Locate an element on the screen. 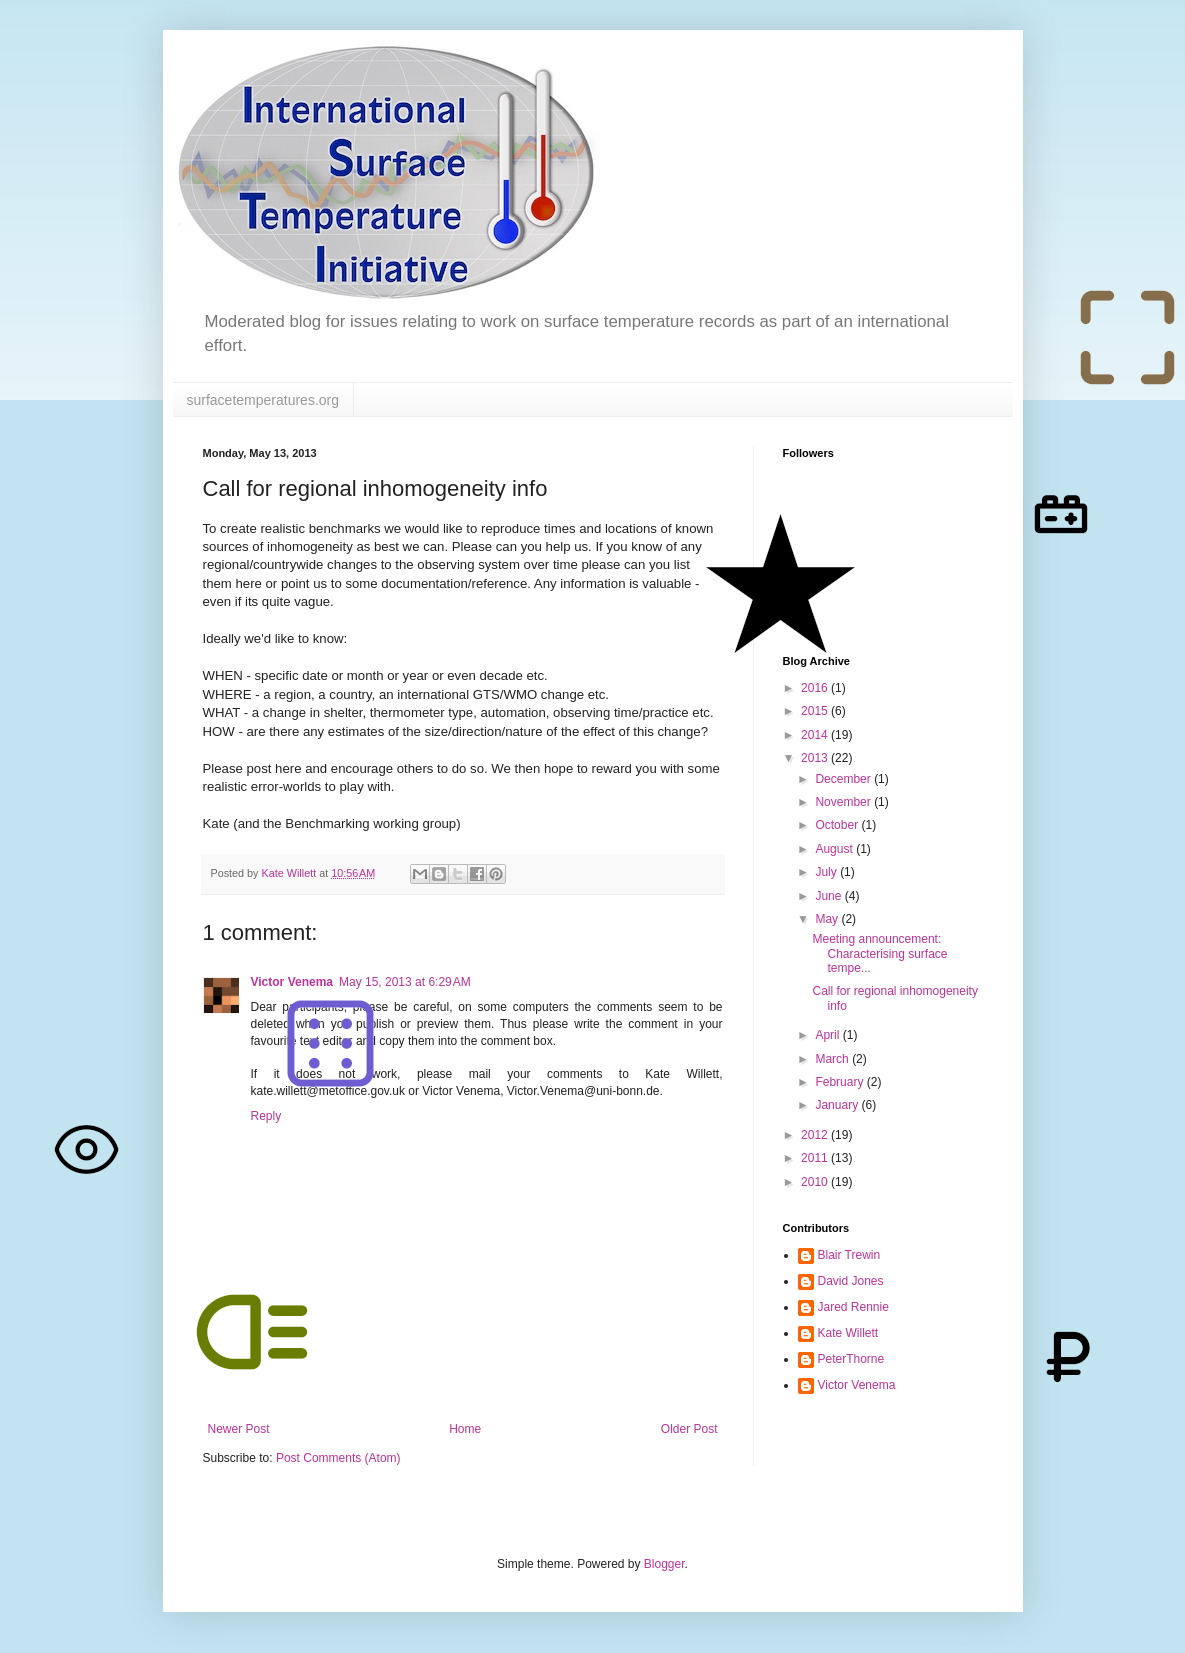 This screenshot has width=1185, height=1653. indicates russian ruble currency is located at coordinates (1070, 1357).